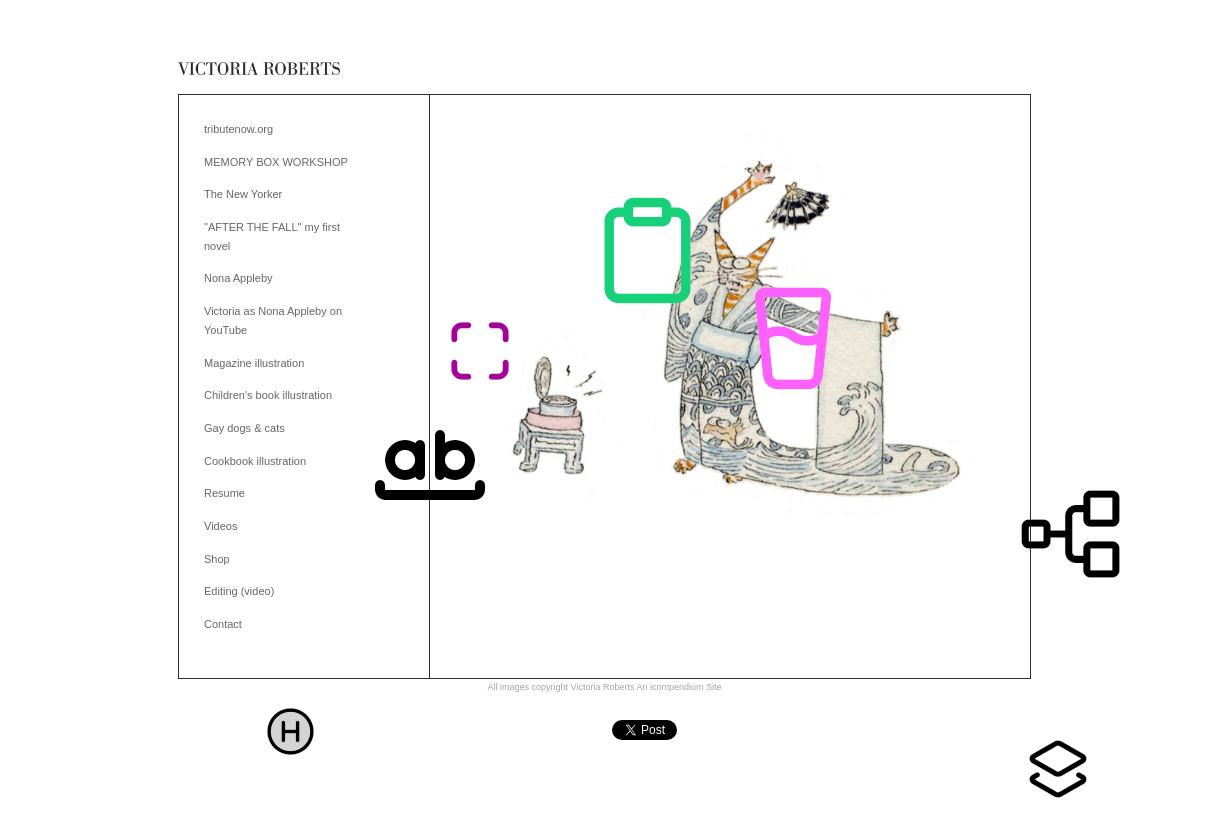  What do you see at coordinates (647, 250) in the screenshot?
I see `copy content to clipboard` at bounding box center [647, 250].